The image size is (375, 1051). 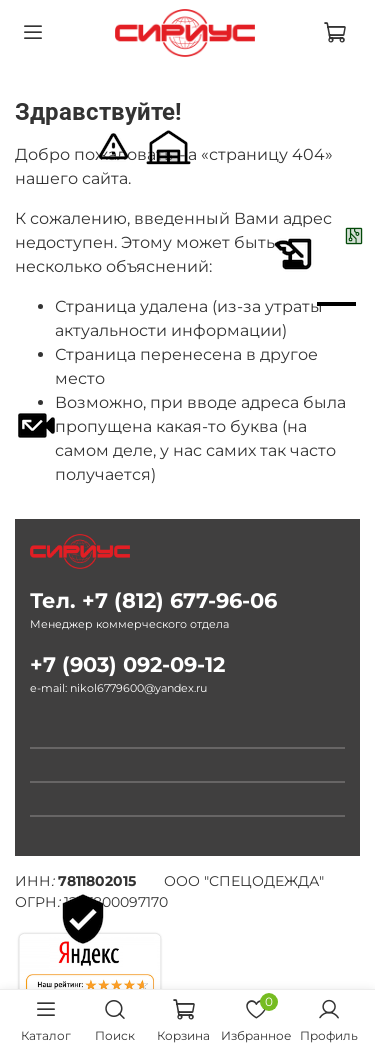 I want to click on indicates a warning or caution state, so click(x=113, y=145).